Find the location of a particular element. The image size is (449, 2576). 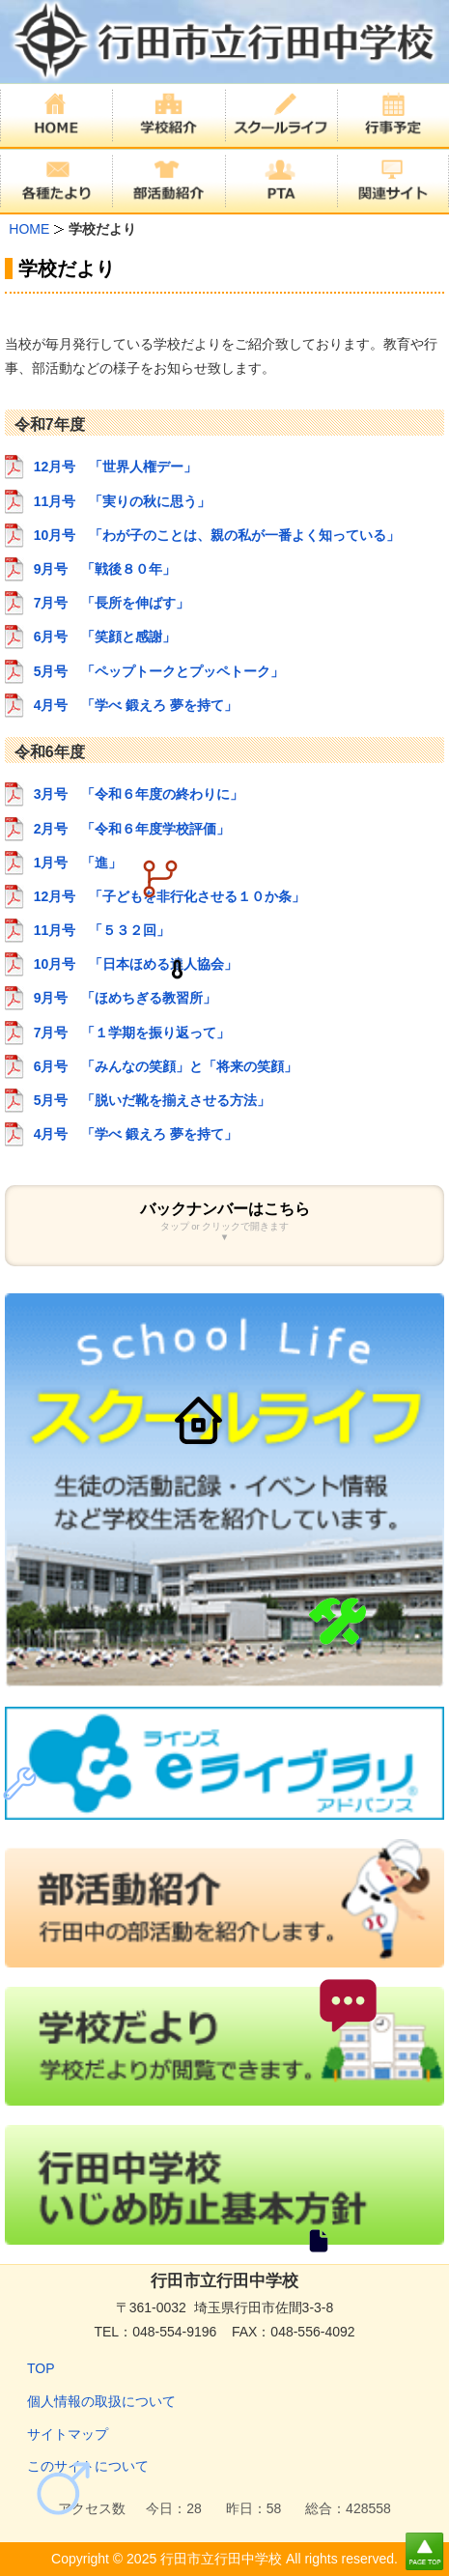

open or view a file is located at coordinates (319, 2241).